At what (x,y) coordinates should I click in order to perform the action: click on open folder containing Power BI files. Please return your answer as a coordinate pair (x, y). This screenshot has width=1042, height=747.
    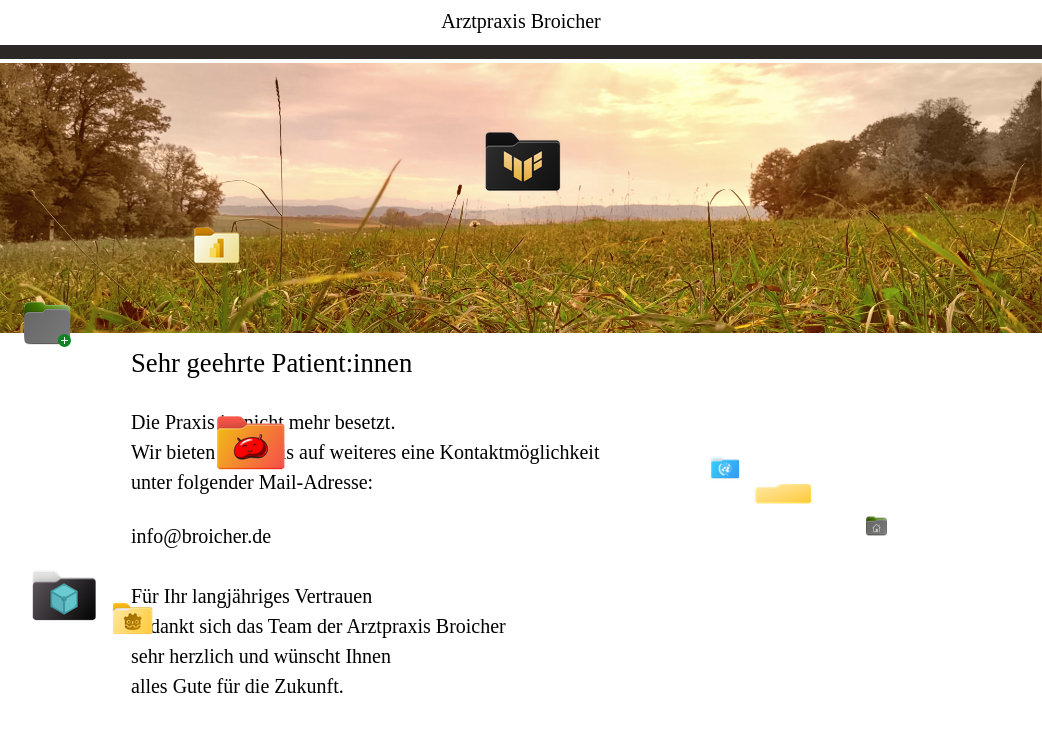
    Looking at the image, I should click on (216, 246).